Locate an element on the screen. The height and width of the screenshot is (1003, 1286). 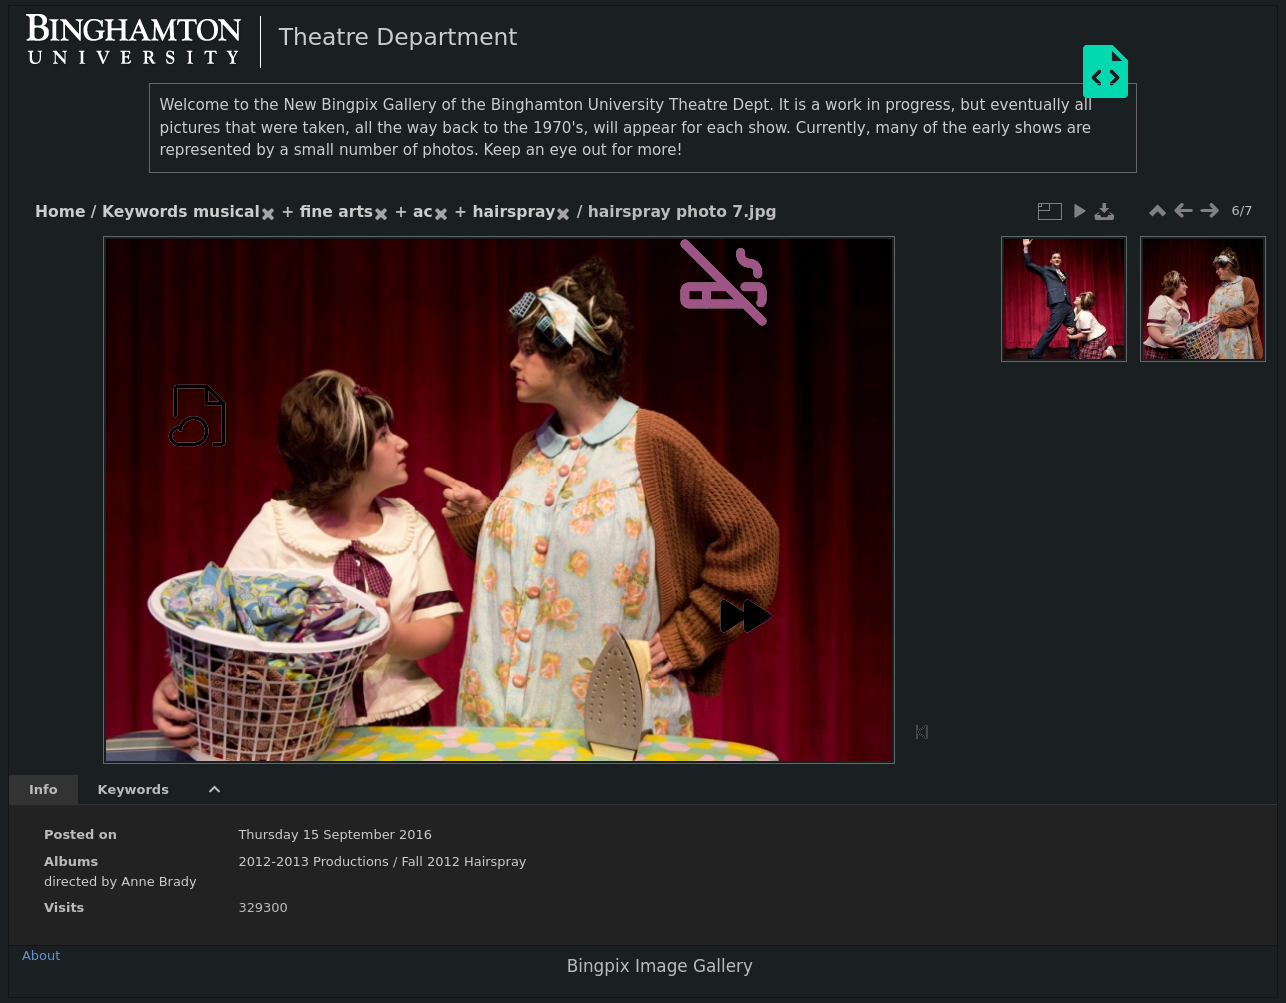
skip to previous track is located at coordinates (922, 732).